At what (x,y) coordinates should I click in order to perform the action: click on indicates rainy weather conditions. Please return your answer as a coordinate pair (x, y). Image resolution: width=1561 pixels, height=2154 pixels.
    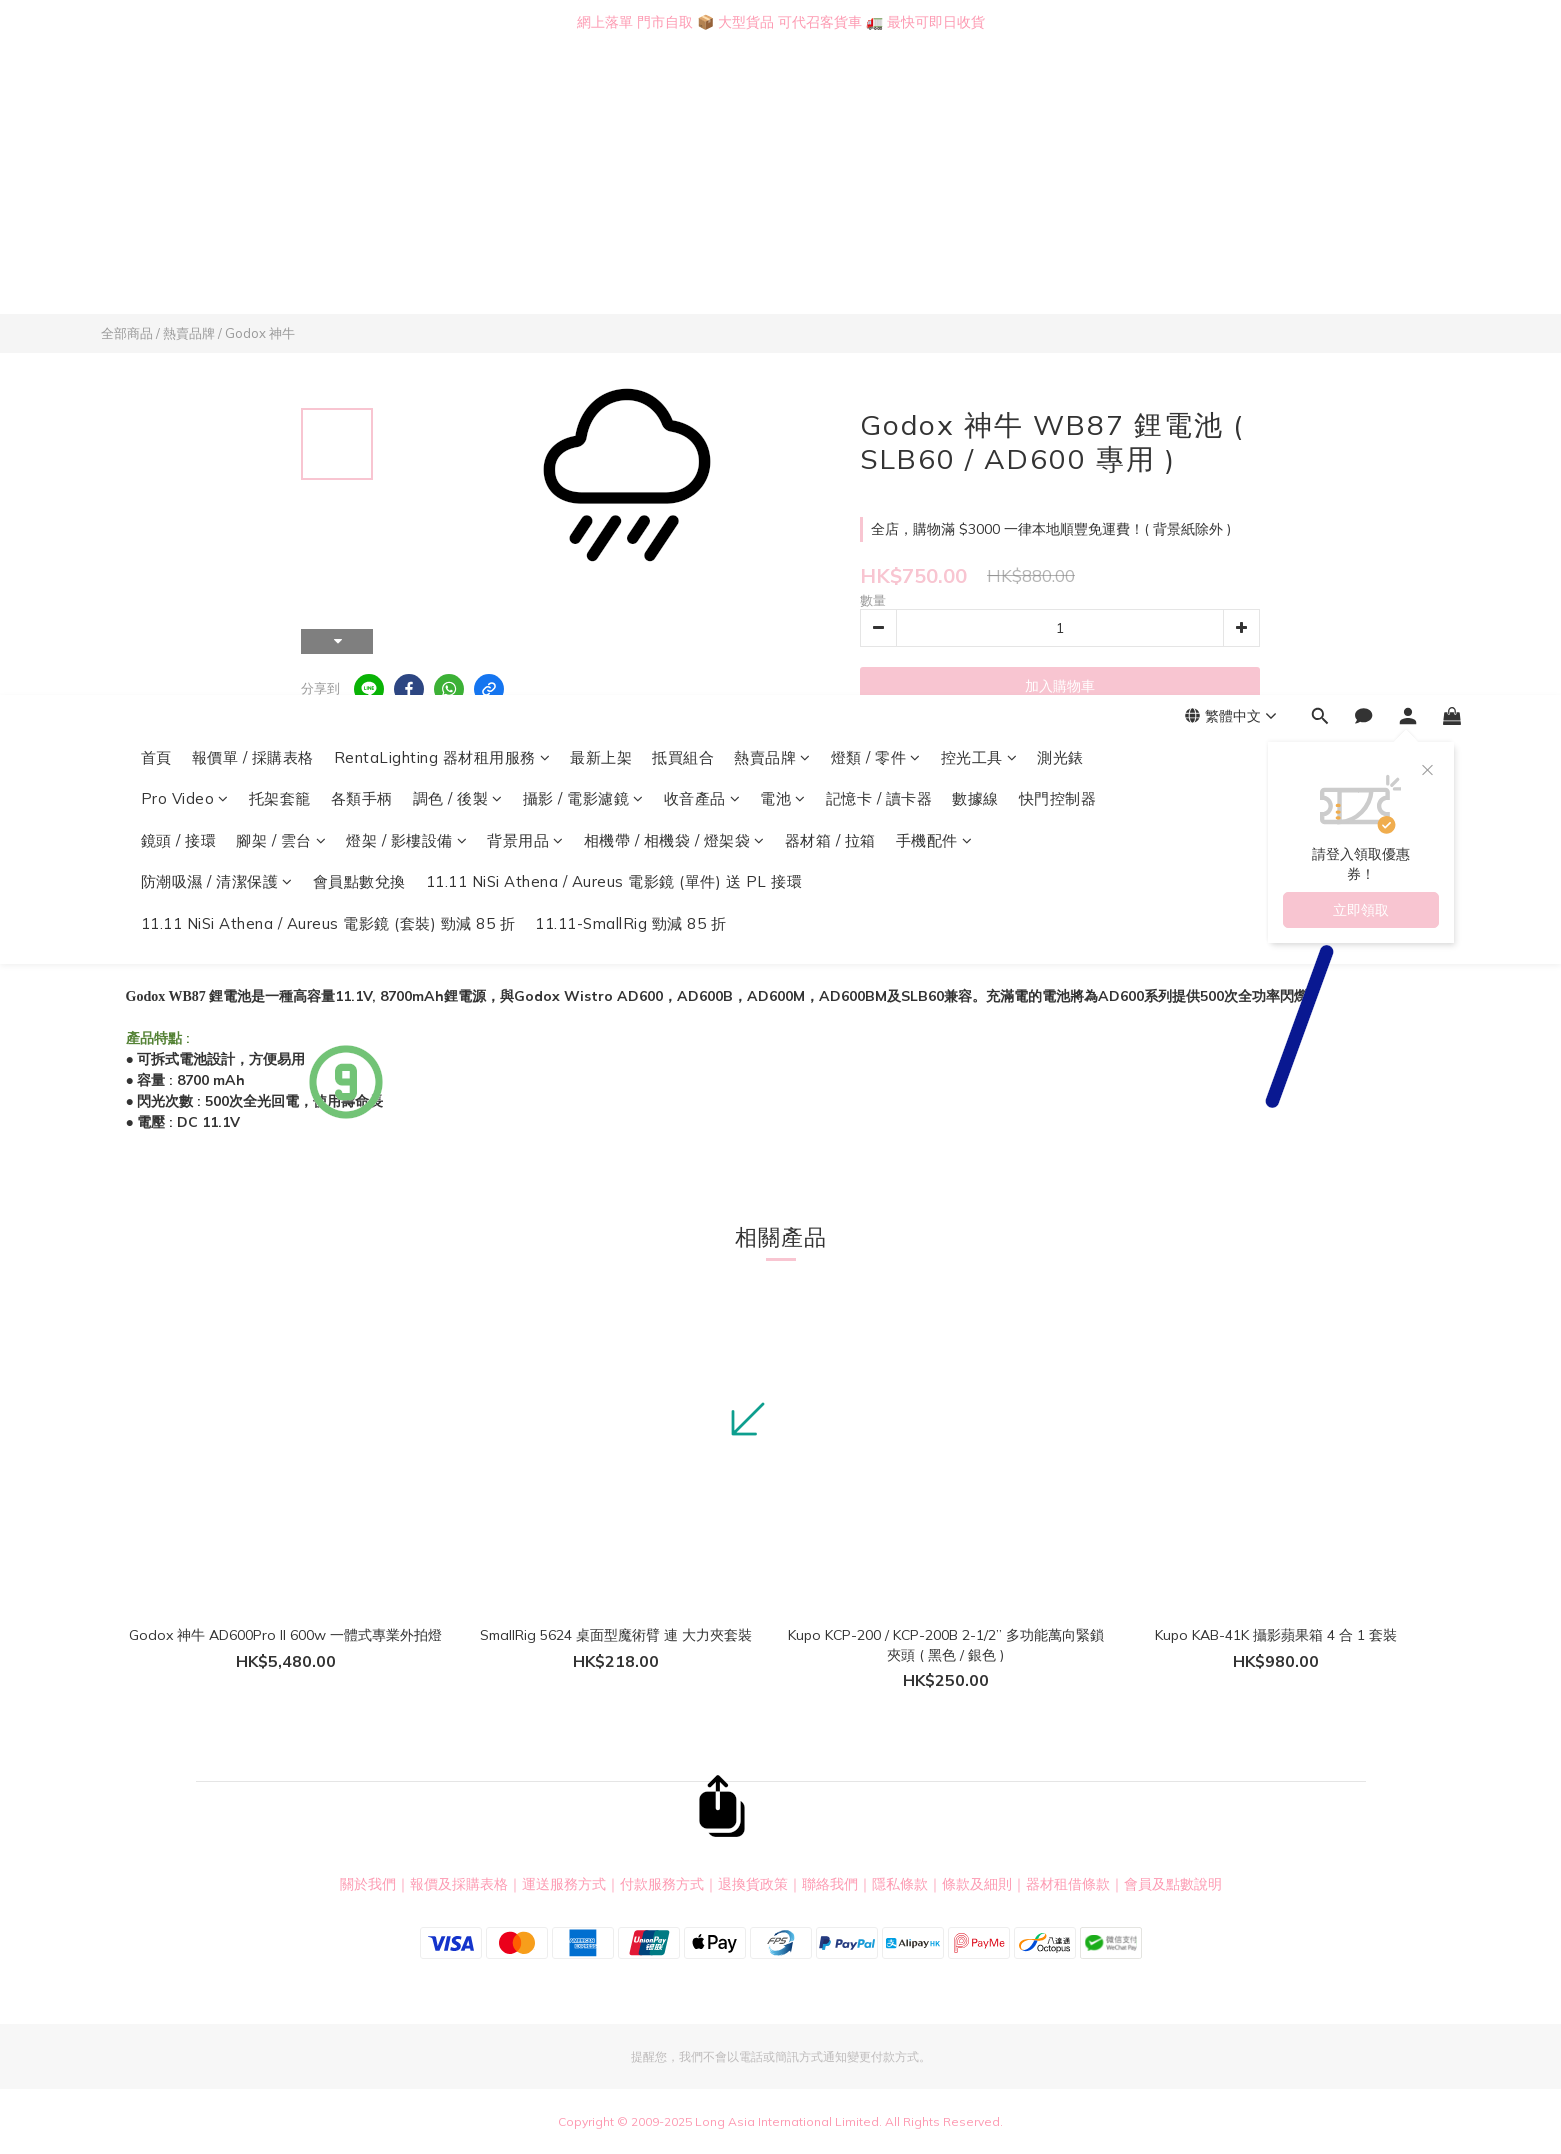
    Looking at the image, I should click on (627, 475).